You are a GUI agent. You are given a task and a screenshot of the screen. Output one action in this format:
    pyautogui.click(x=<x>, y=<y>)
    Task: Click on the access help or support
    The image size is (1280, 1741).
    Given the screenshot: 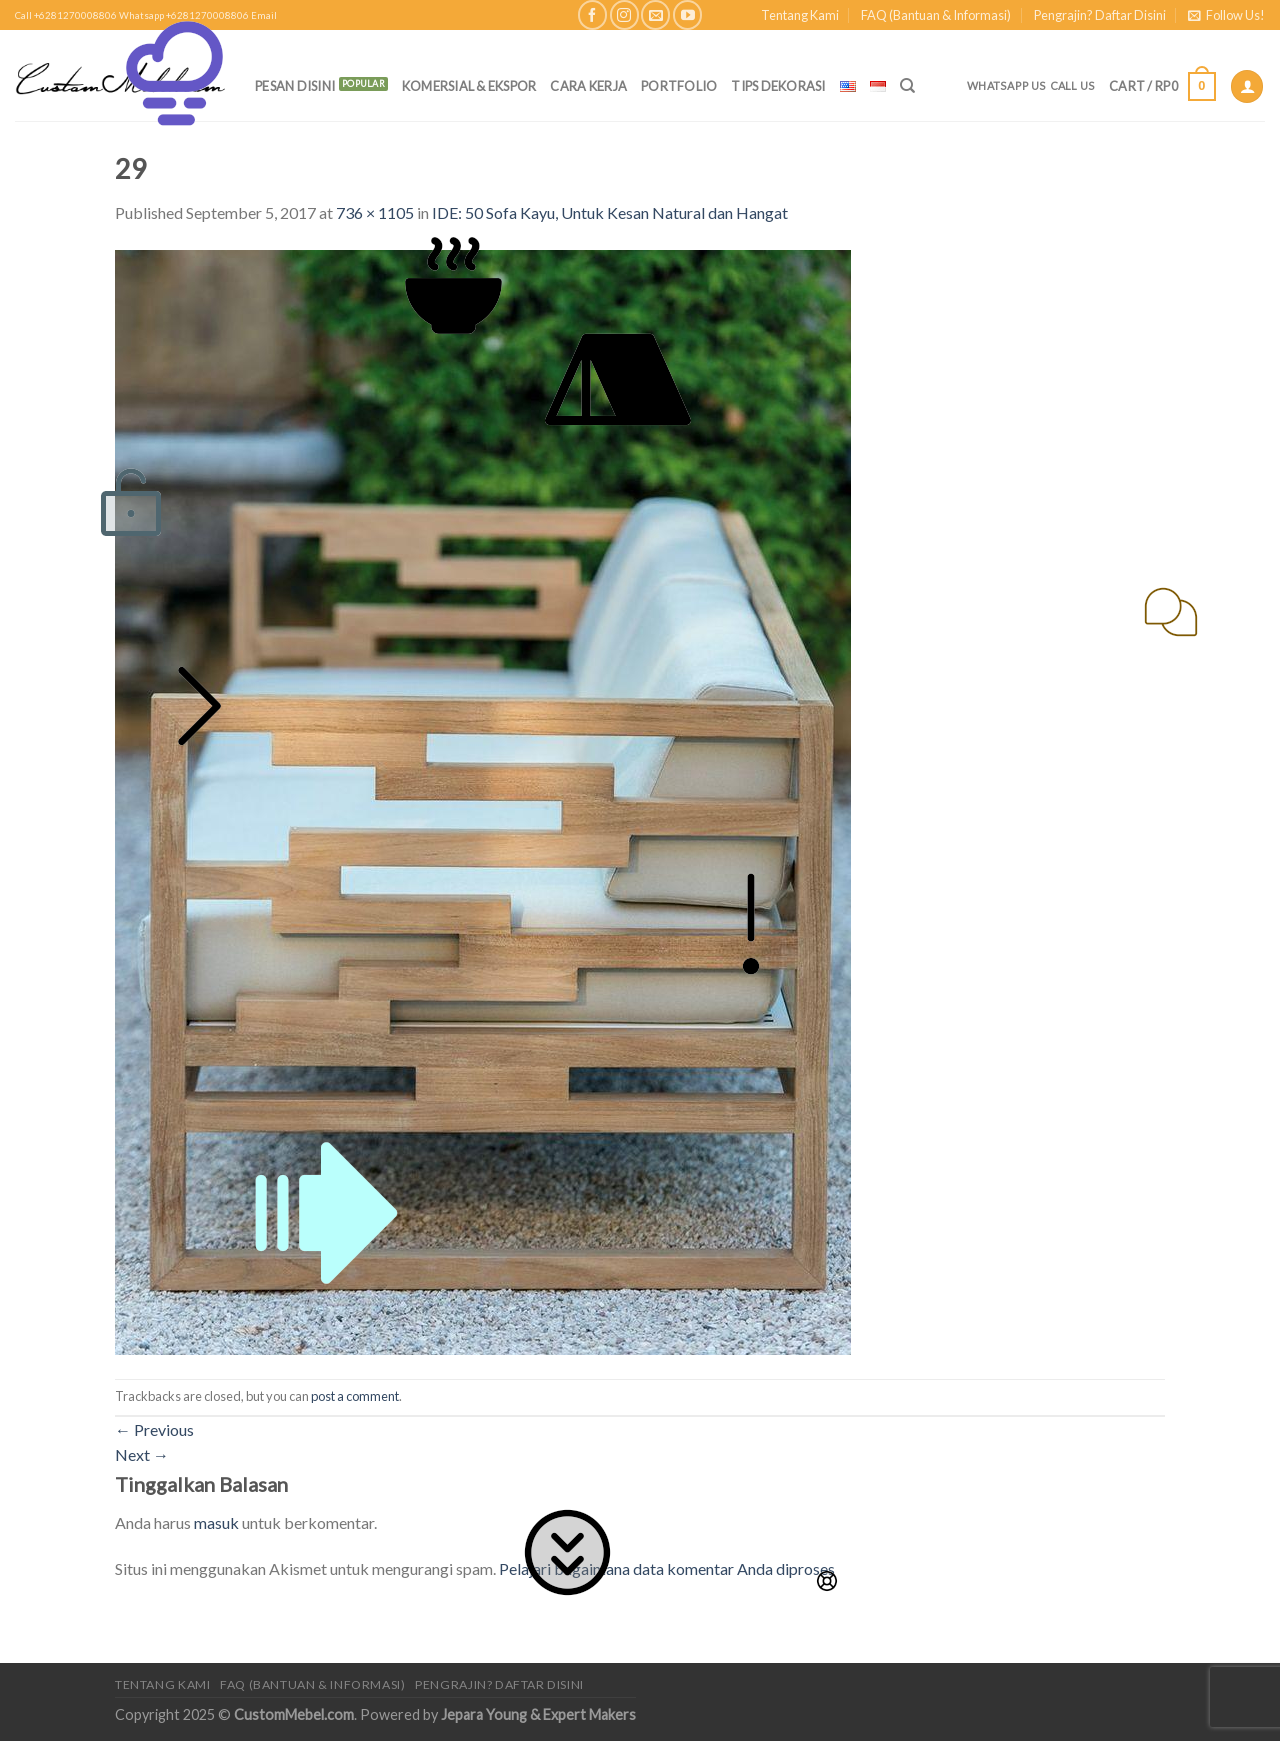 What is the action you would take?
    pyautogui.click(x=827, y=1581)
    